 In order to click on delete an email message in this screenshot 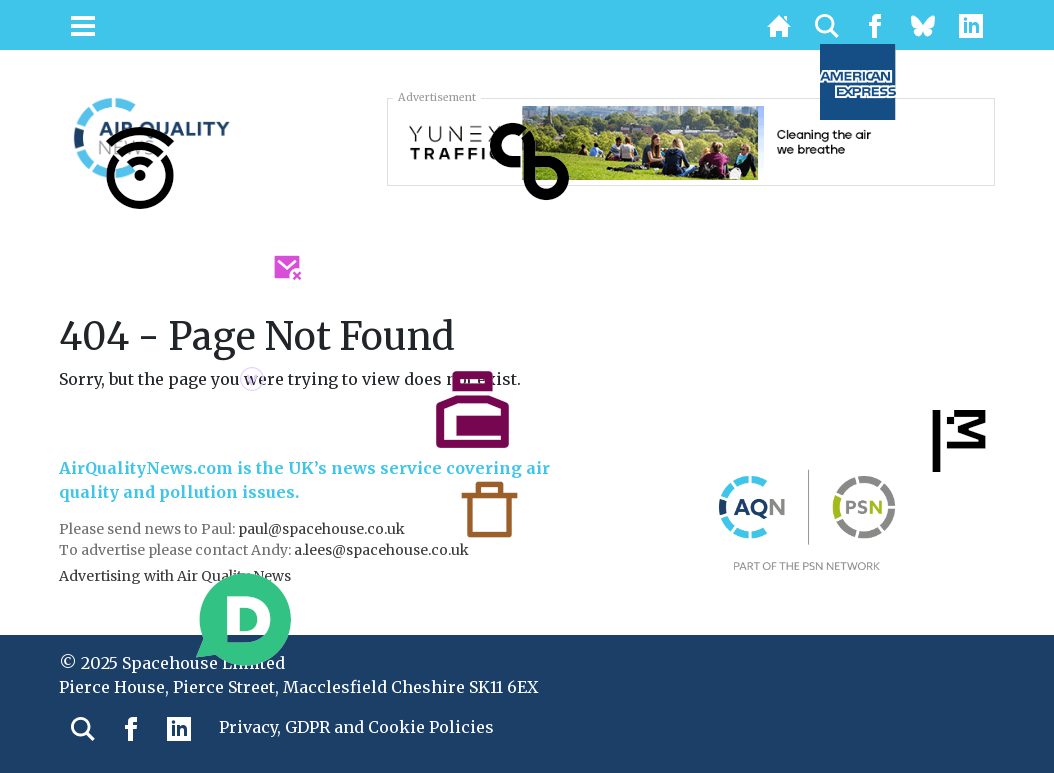, I will do `click(287, 267)`.